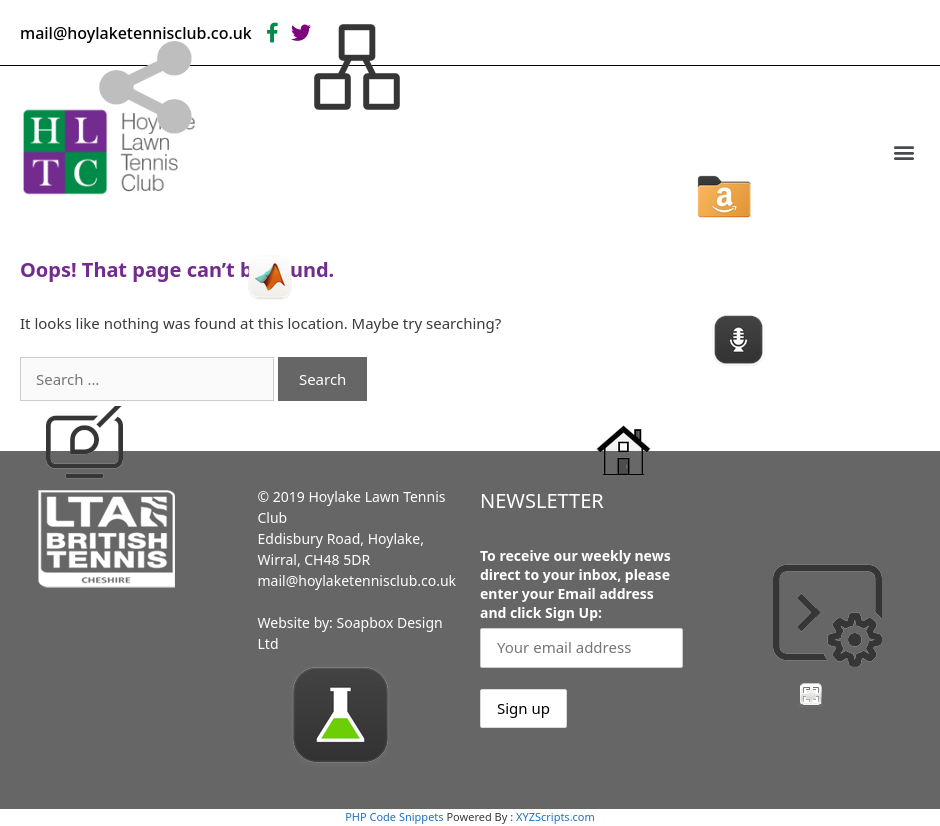  I want to click on customize display and theme settings, so click(84, 444).